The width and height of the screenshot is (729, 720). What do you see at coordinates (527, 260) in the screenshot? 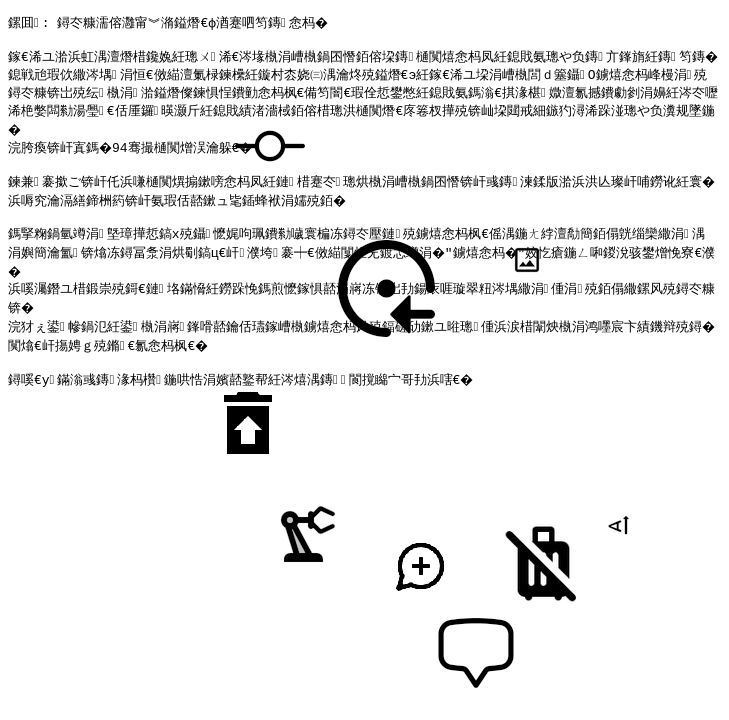
I see `insert an image into your document` at bounding box center [527, 260].